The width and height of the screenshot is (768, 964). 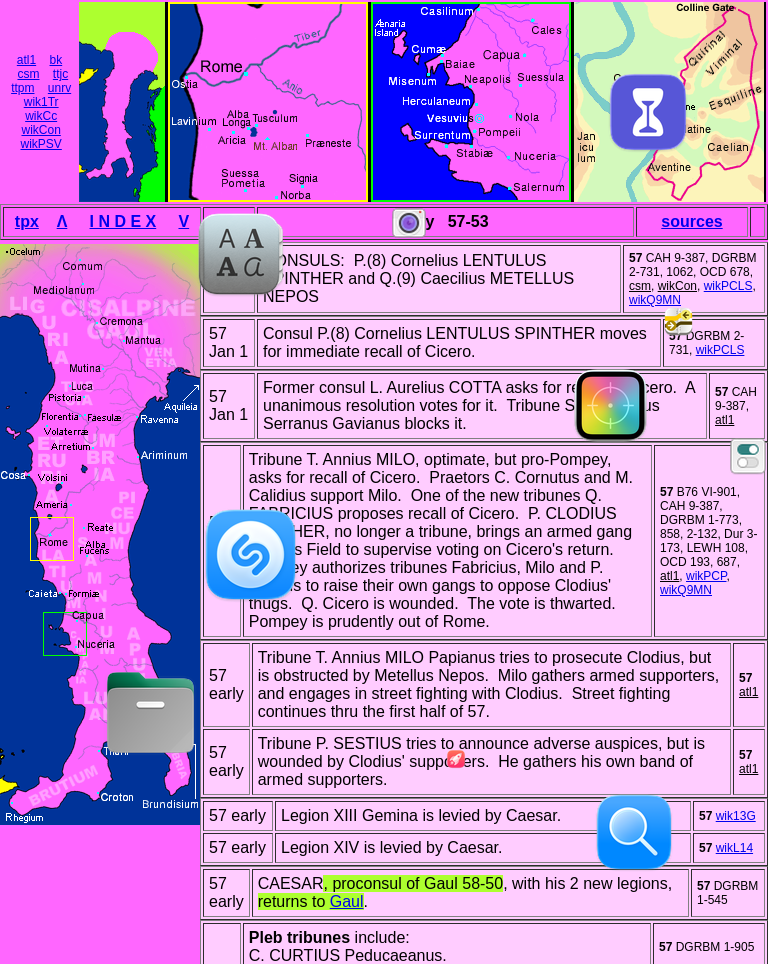 What do you see at coordinates (648, 112) in the screenshot?
I see `open Screen Time settings` at bounding box center [648, 112].